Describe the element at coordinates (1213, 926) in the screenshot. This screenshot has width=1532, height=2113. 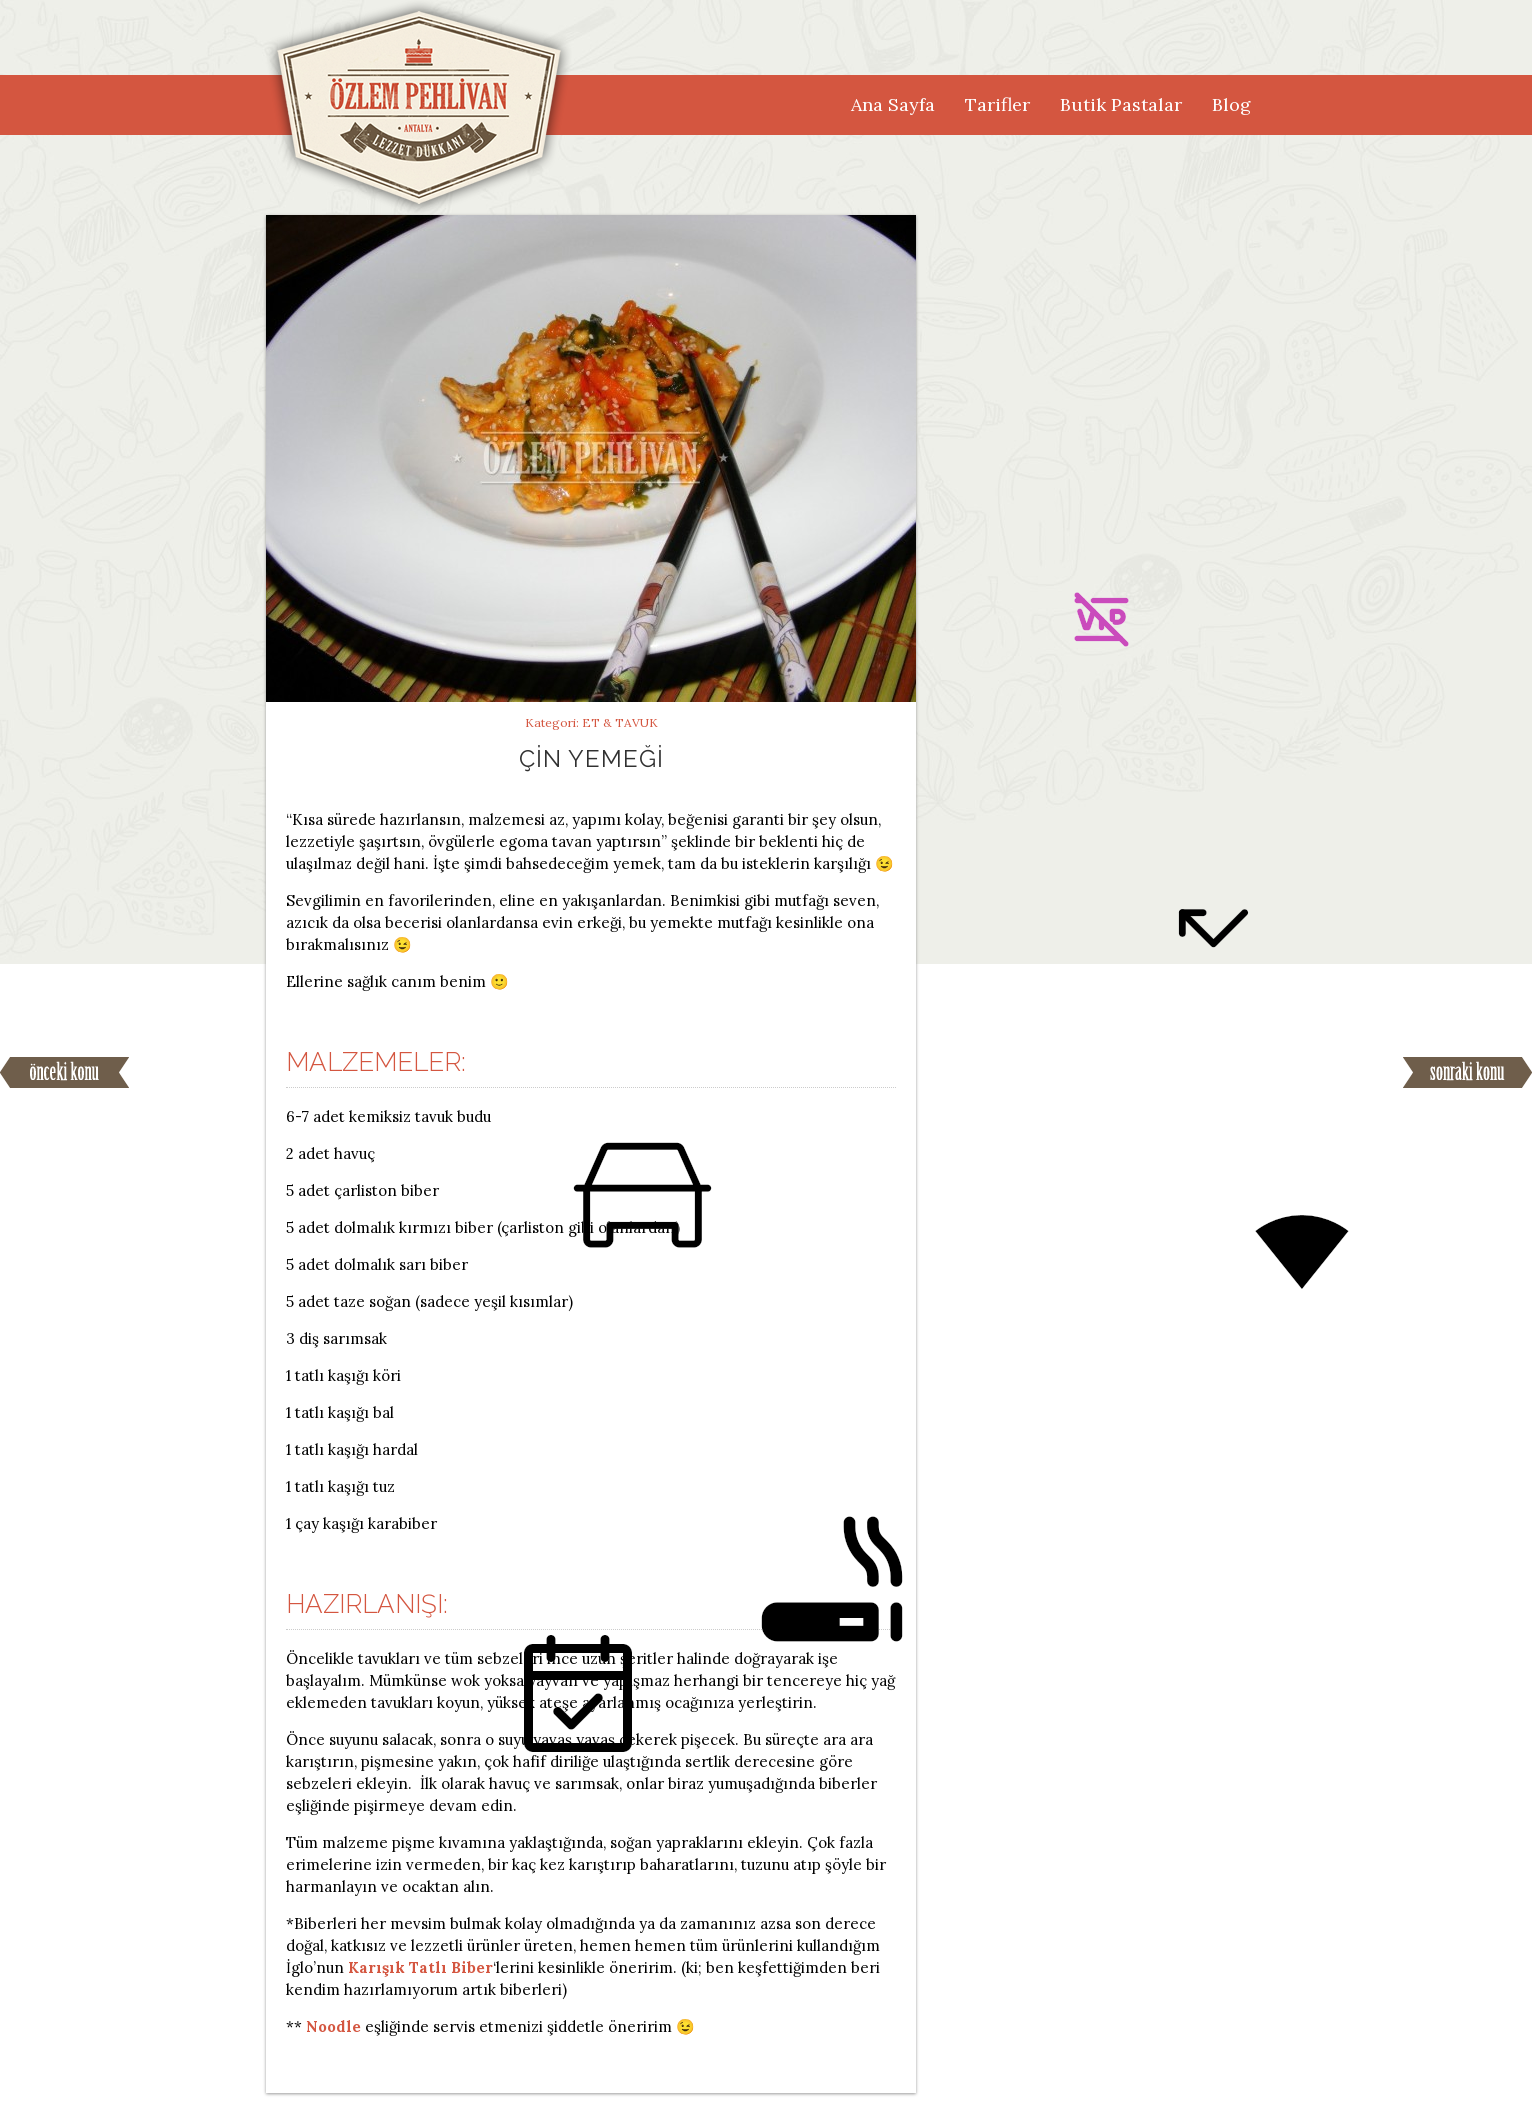
I see `go back or return to previous step` at that location.